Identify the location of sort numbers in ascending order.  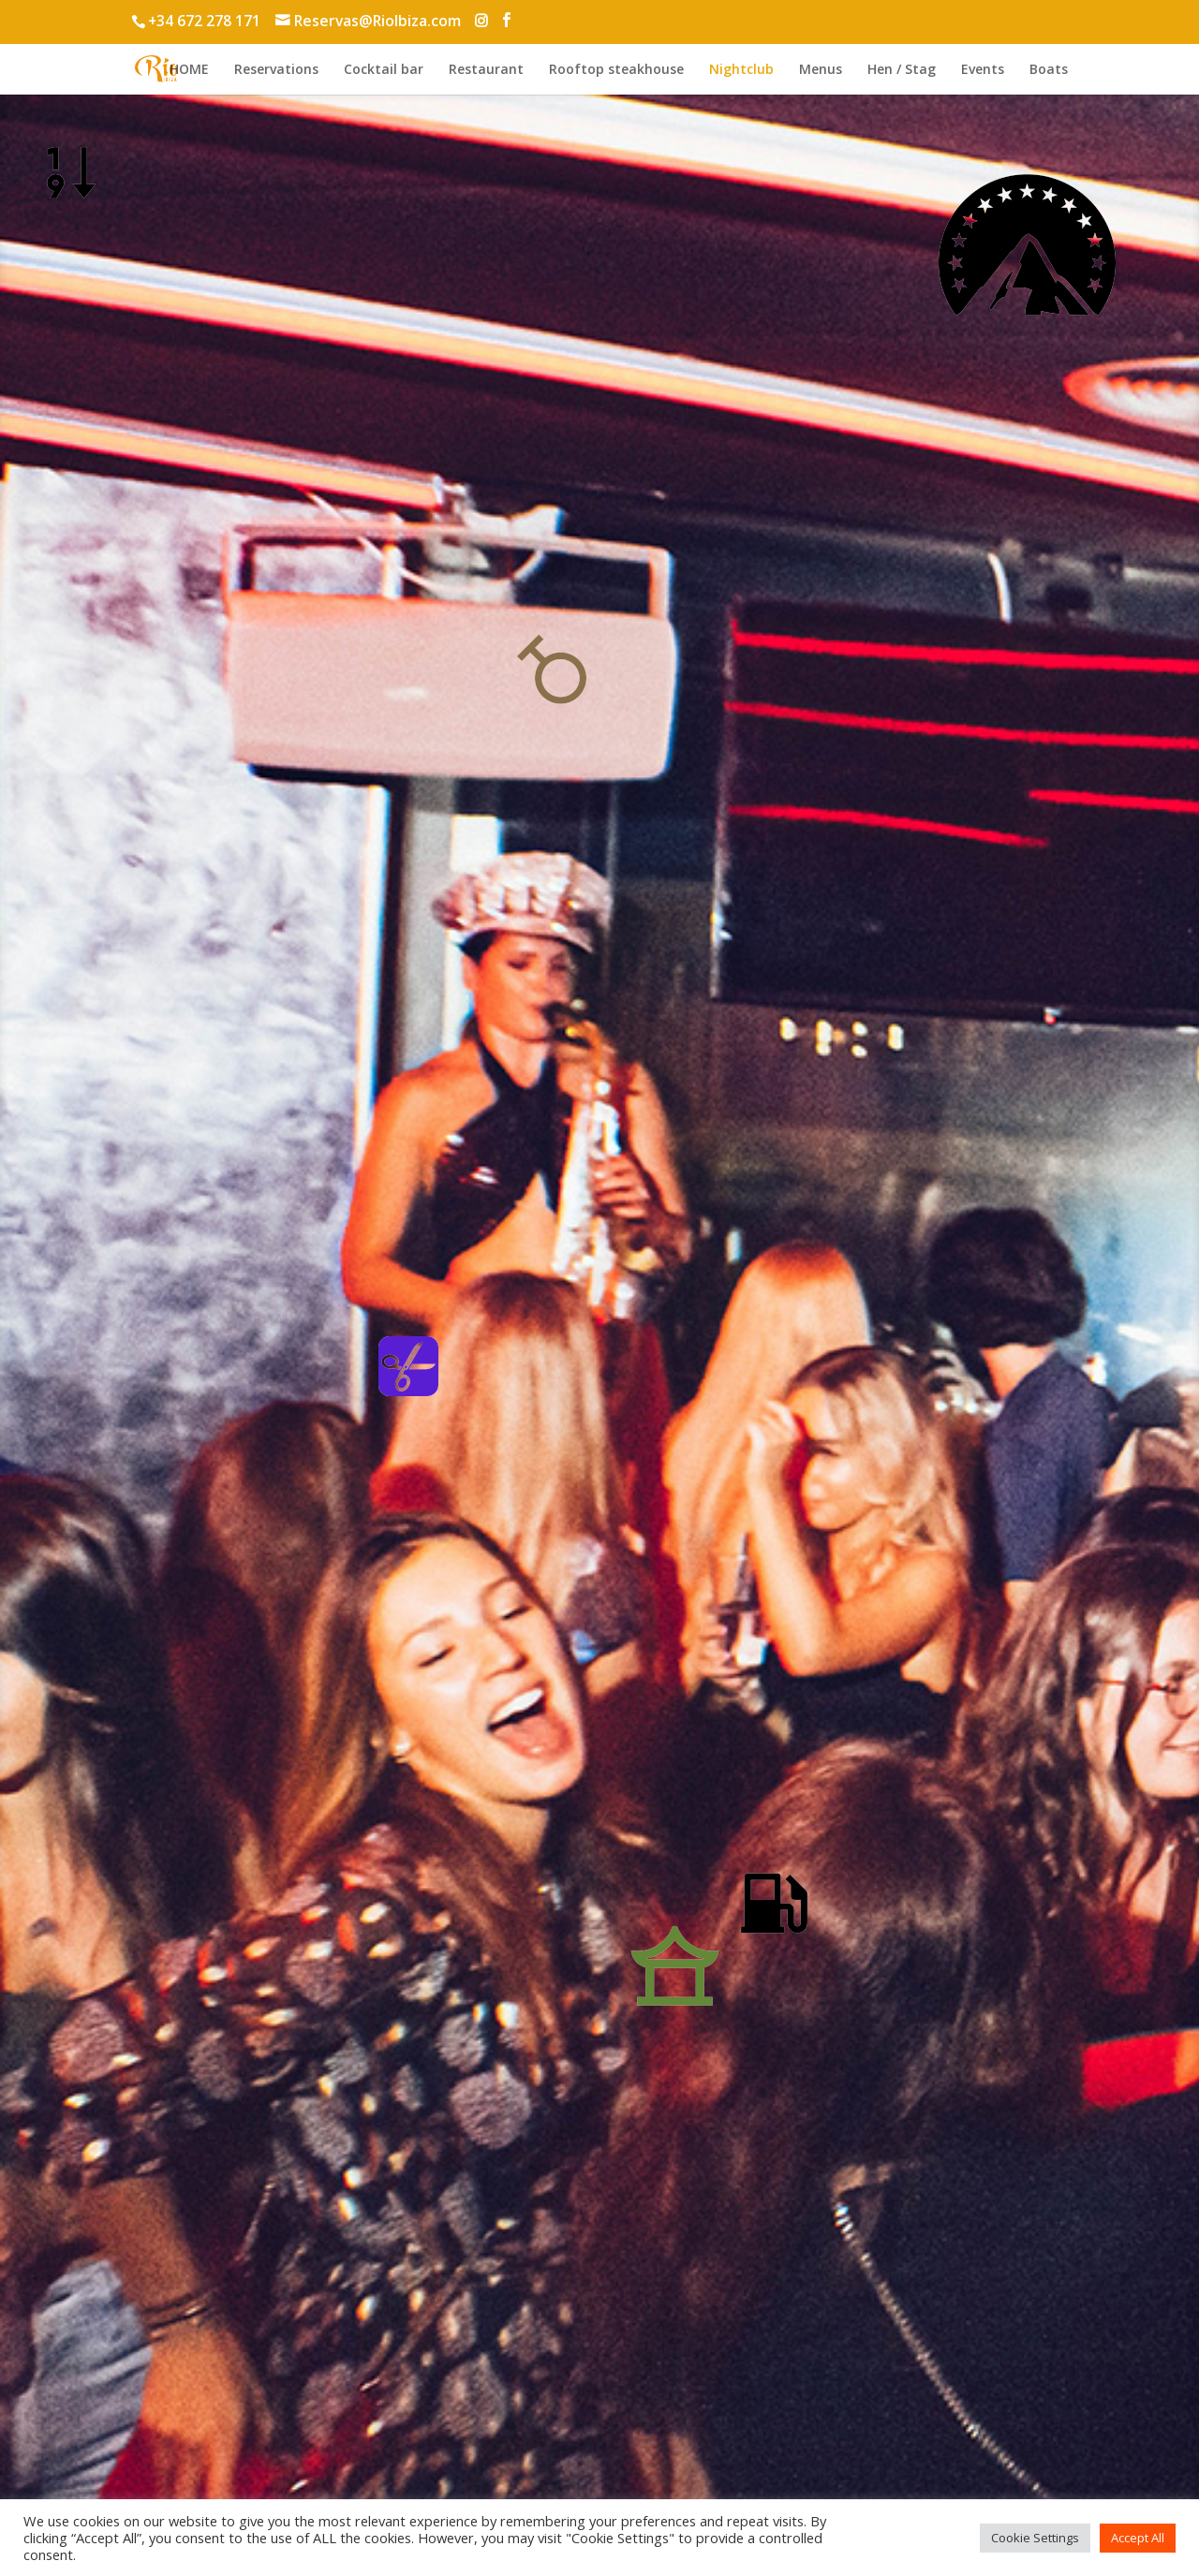
(67, 172).